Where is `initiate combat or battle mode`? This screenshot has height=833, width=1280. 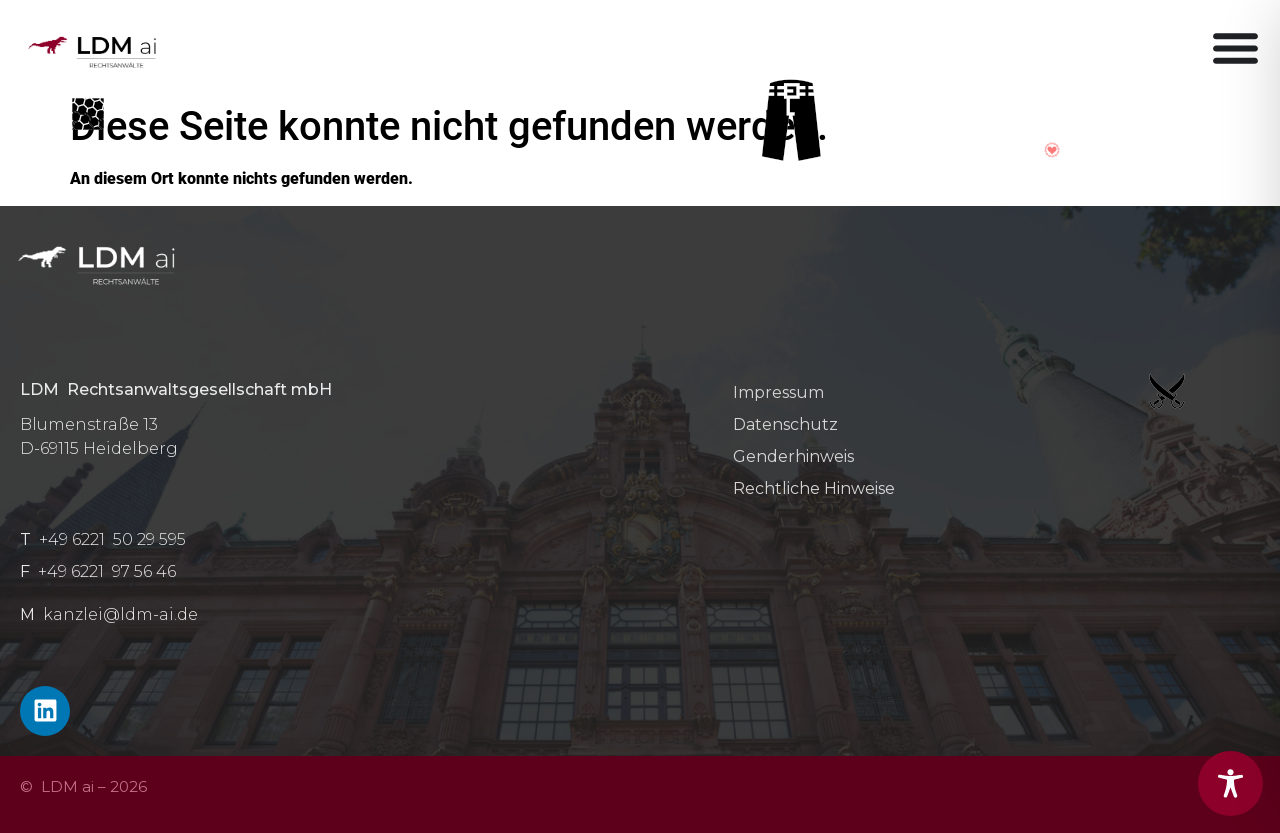 initiate combat or battle mode is located at coordinates (1167, 391).